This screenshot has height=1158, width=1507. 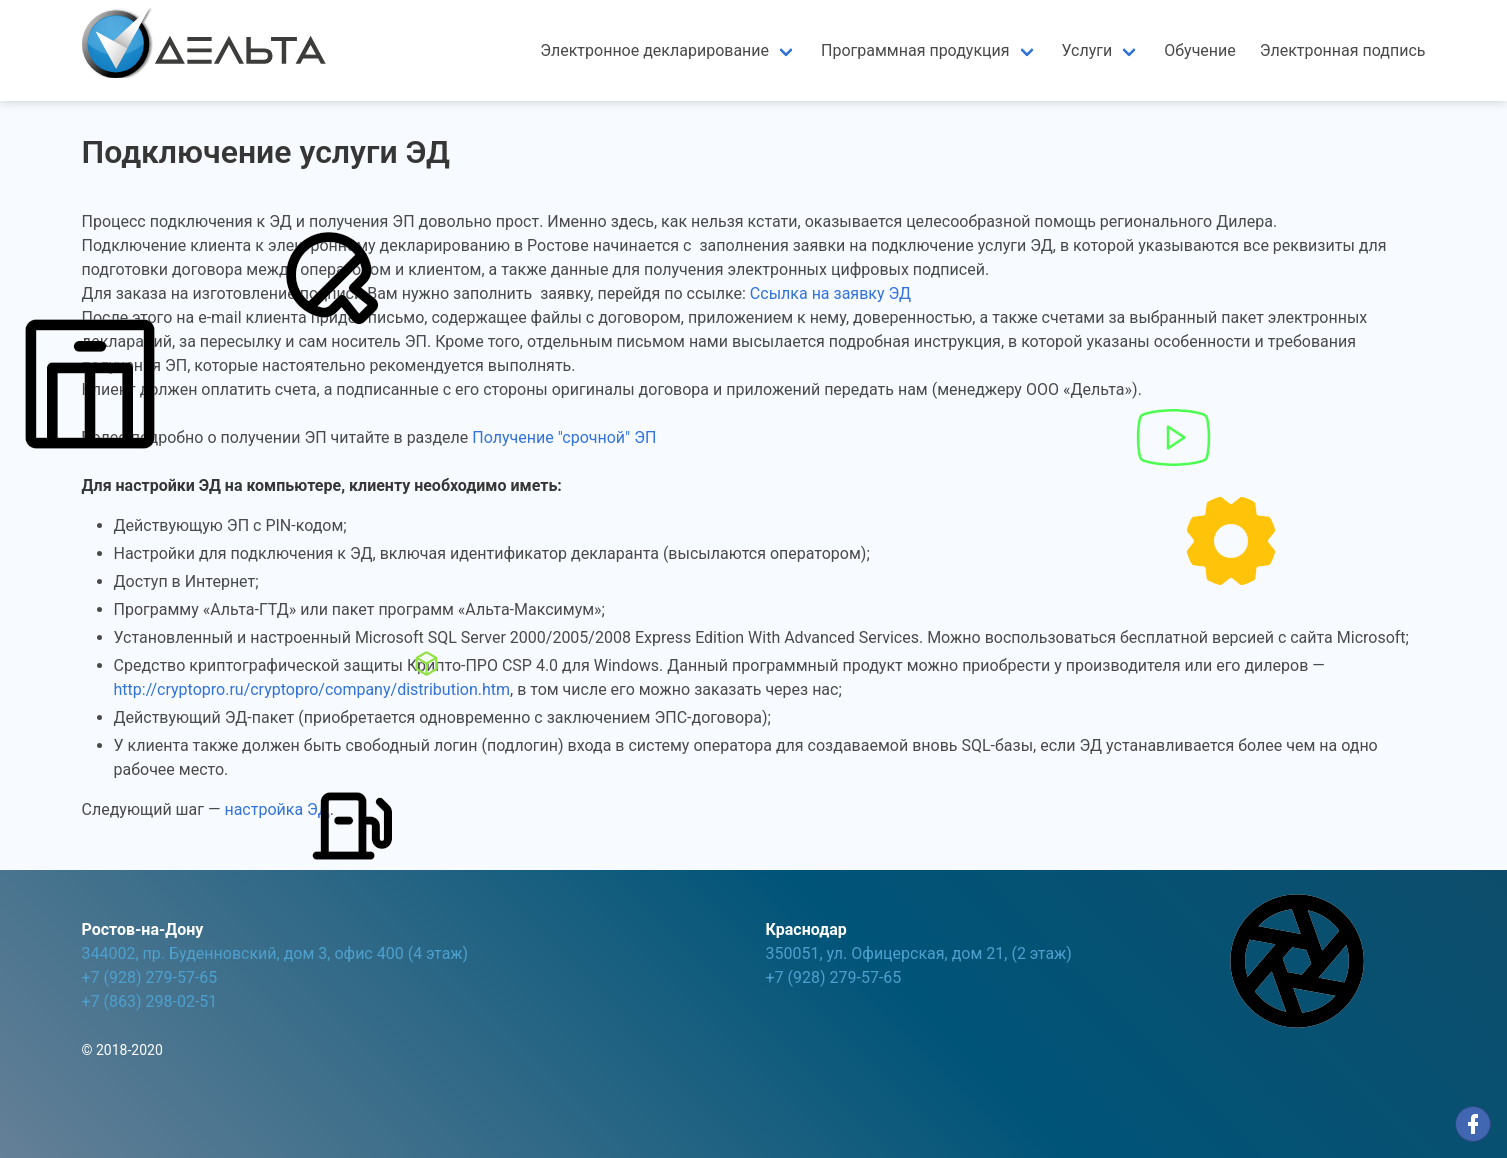 I want to click on indicates elevator access nearby, so click(x=90, y=384).